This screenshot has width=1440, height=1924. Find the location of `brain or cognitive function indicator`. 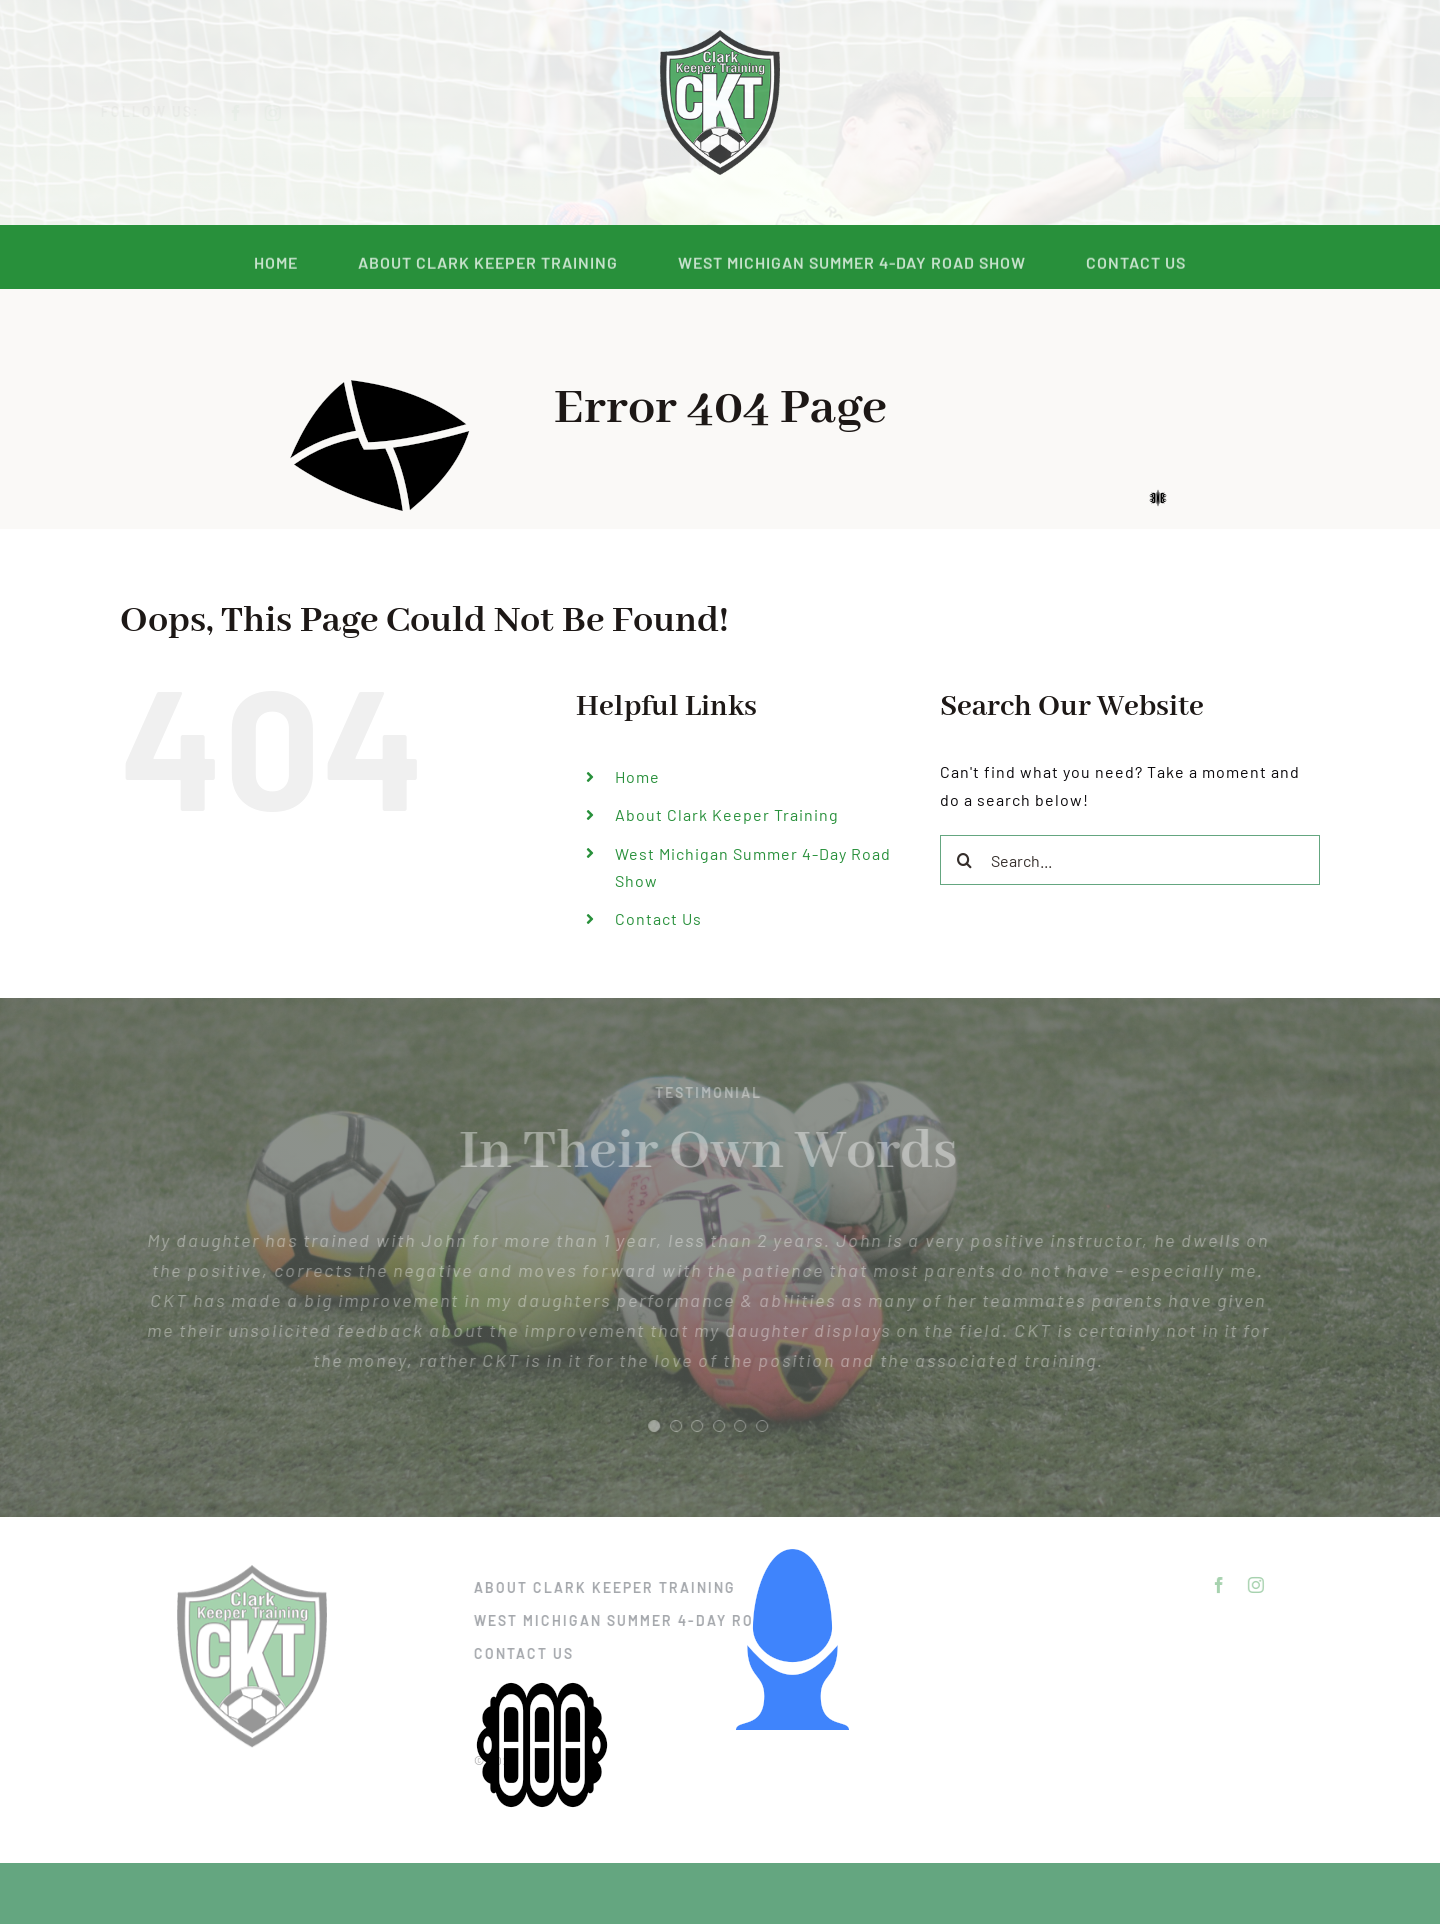

brain or cognitive function indicator is located at coordinates (542, 1745).